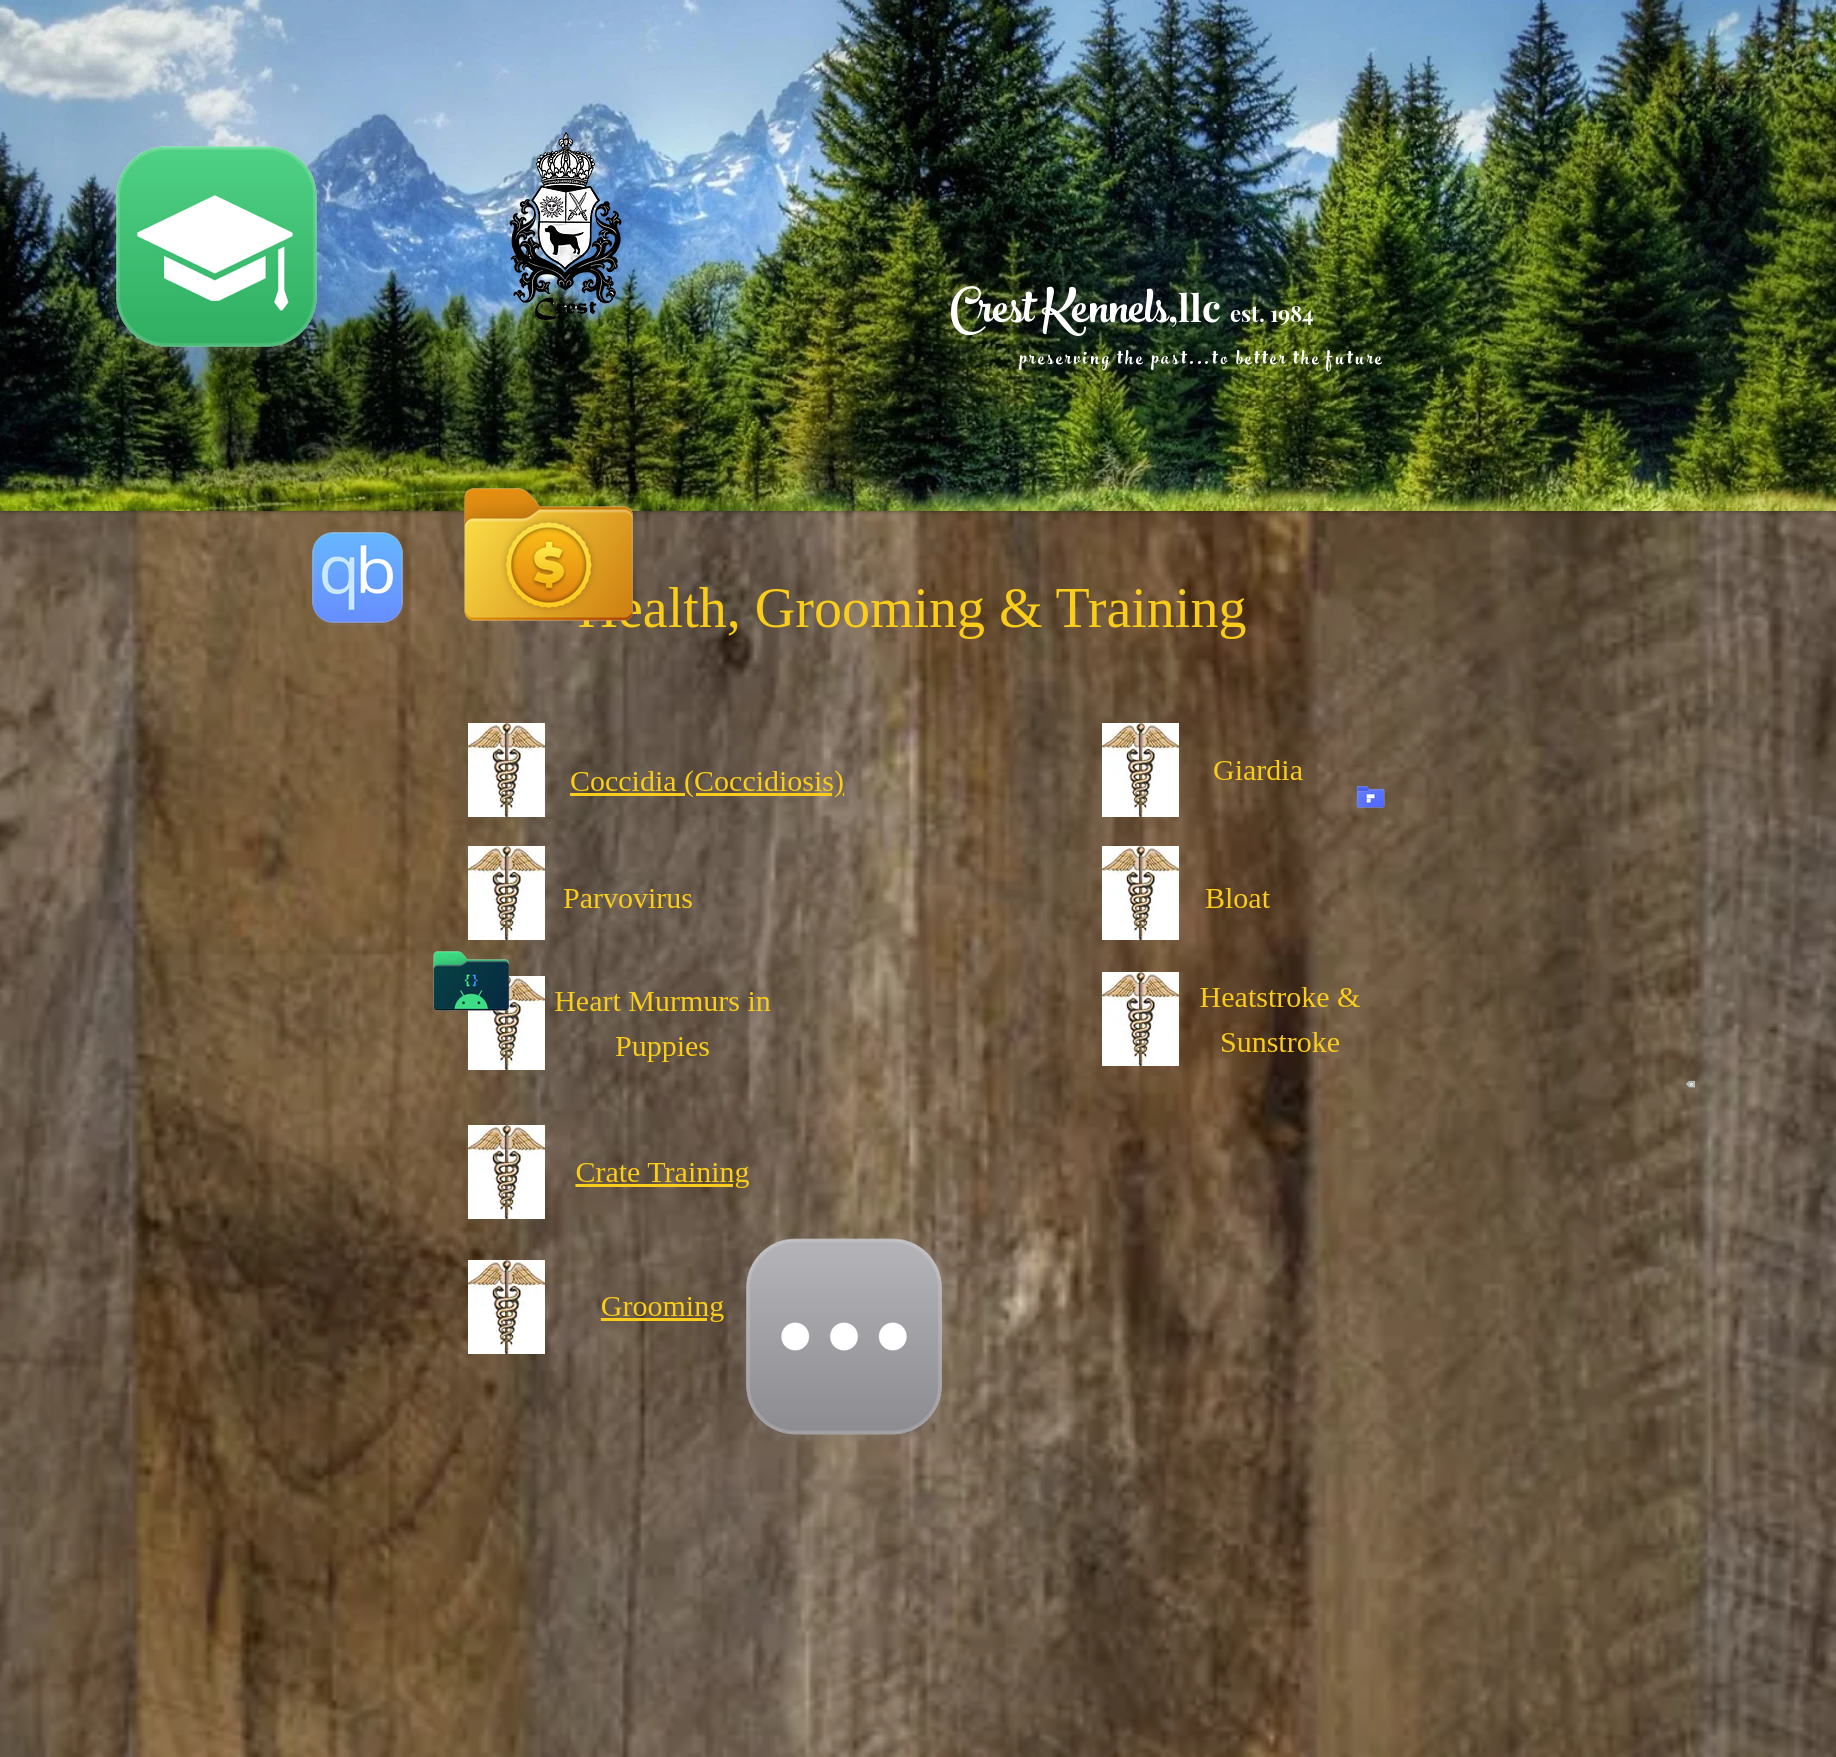 This screenshot has width=1836, height=1757. What do you see at coordinates (217, 248) in the screenshot?
I see `access education app settings` at bounding box center [217, 248].